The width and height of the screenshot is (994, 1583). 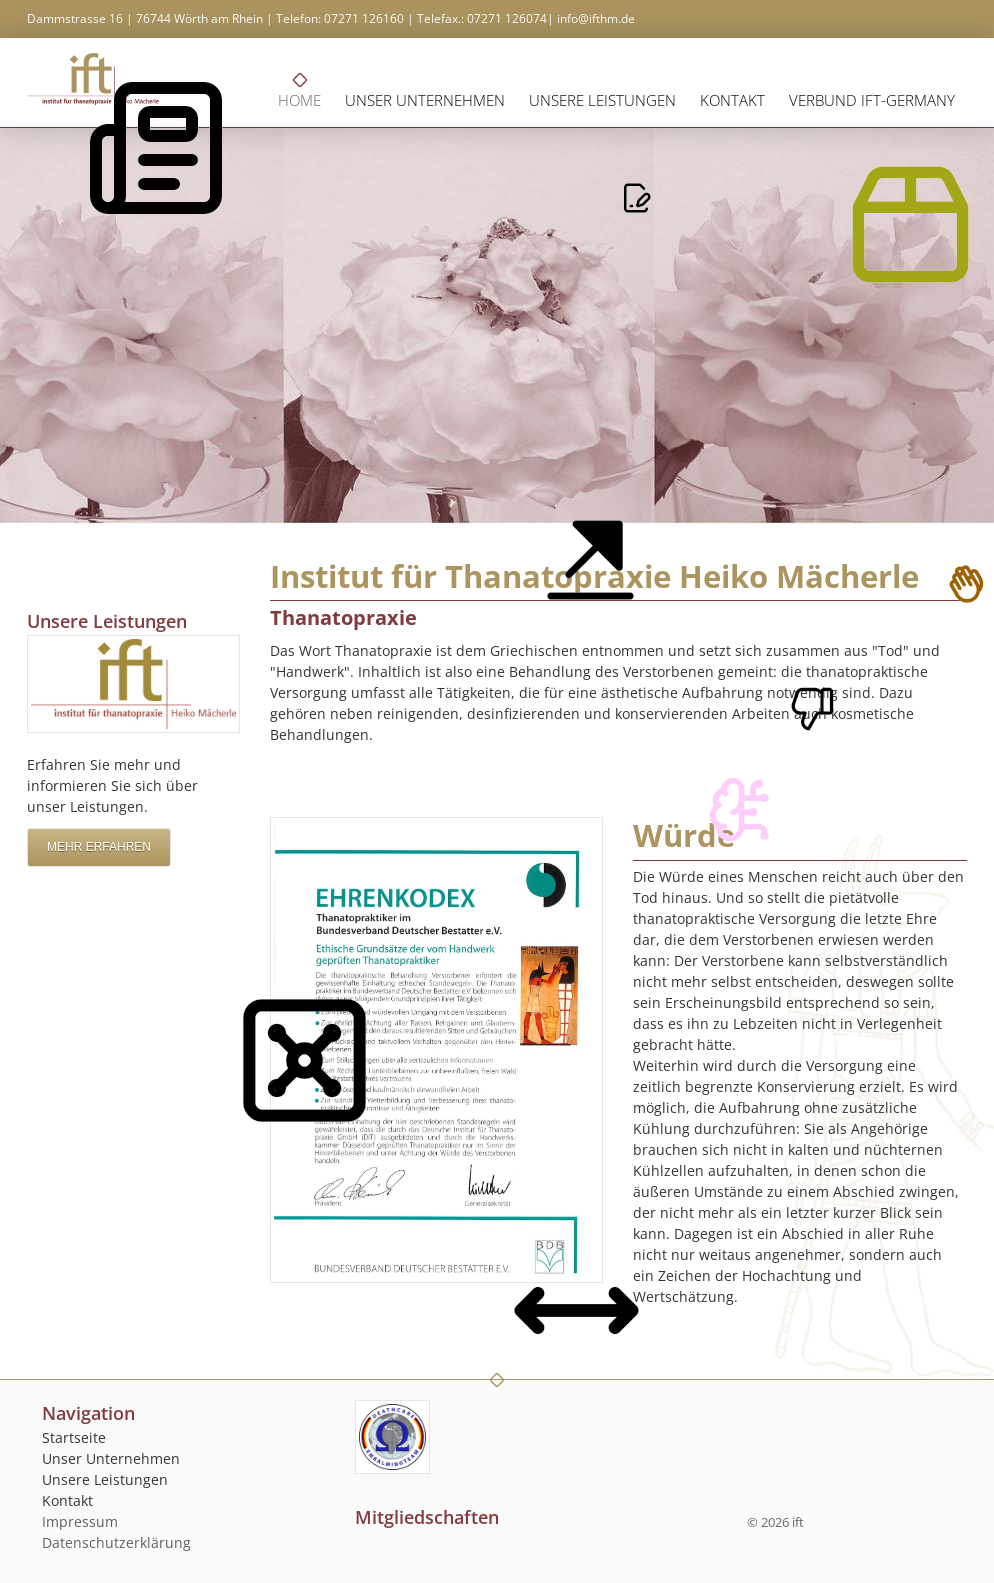 I want to click on access AI or machine learning features, so click(x=741, y=809).